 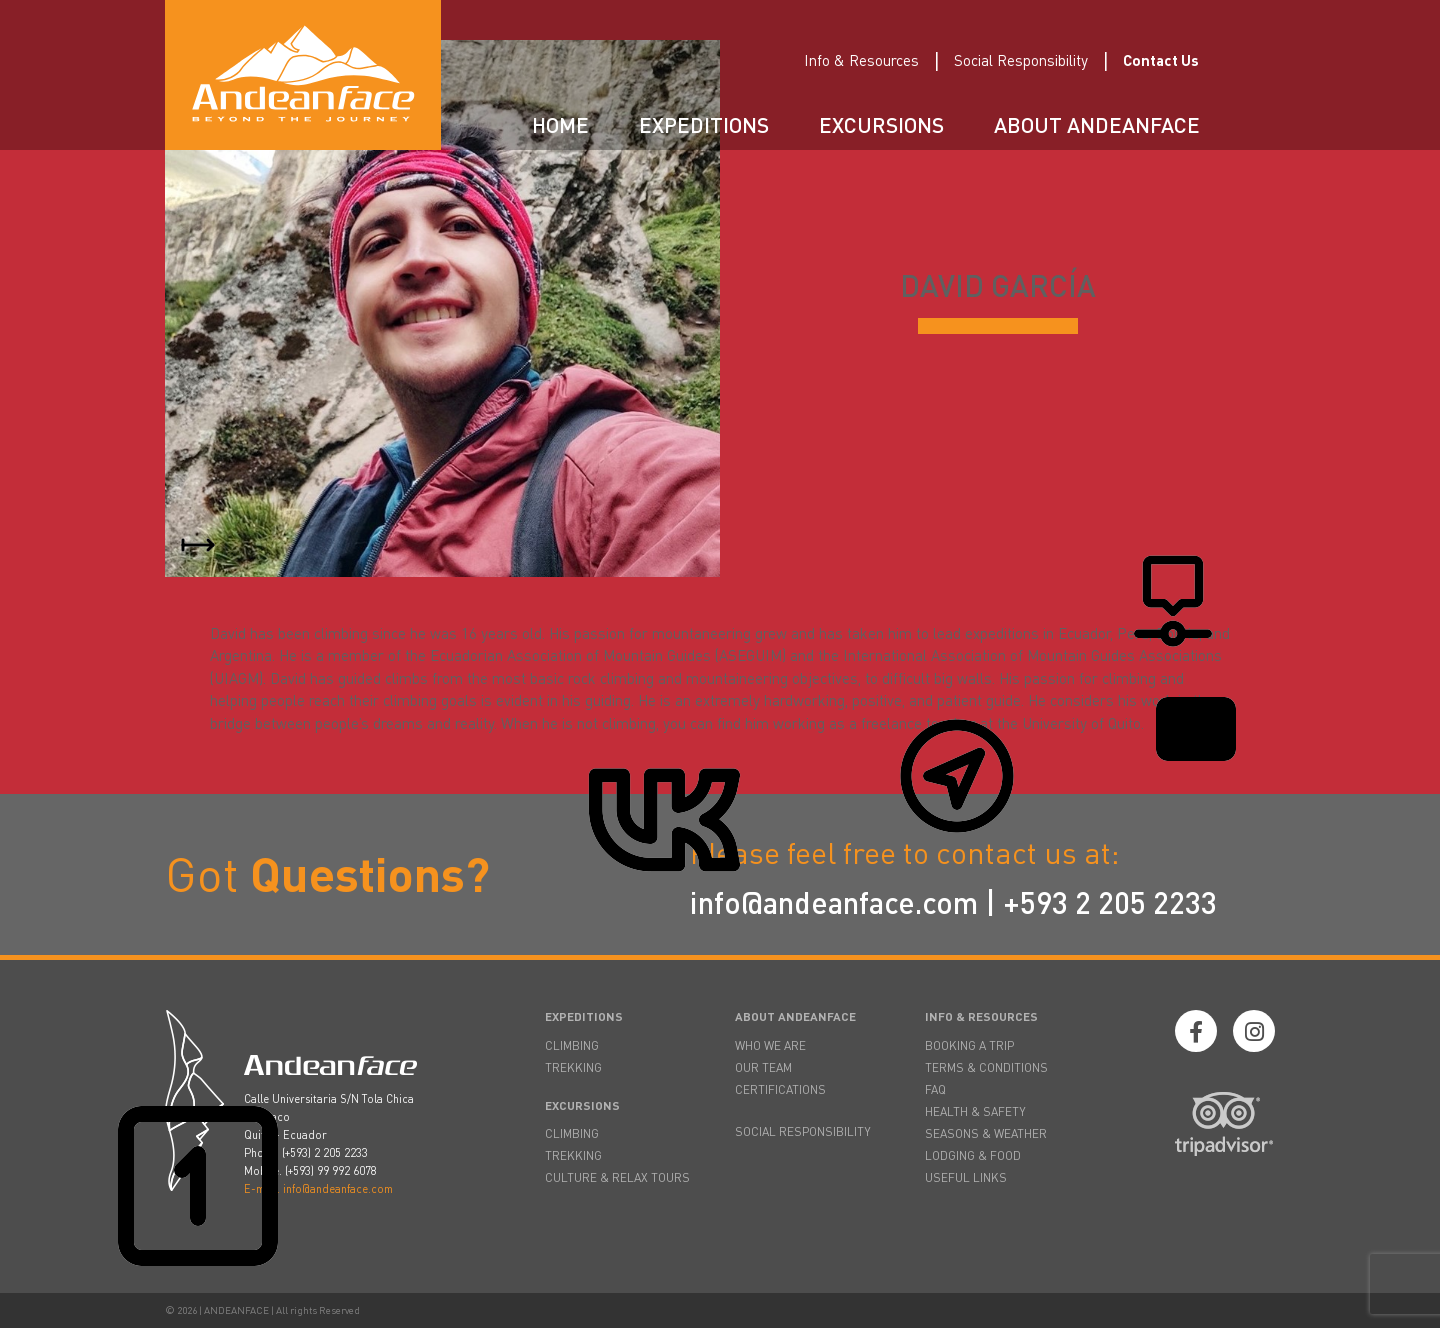 What do you see at coordinates (957, 776) in the screenshot?
I see `access current location services` at bounding box center [957, 776].